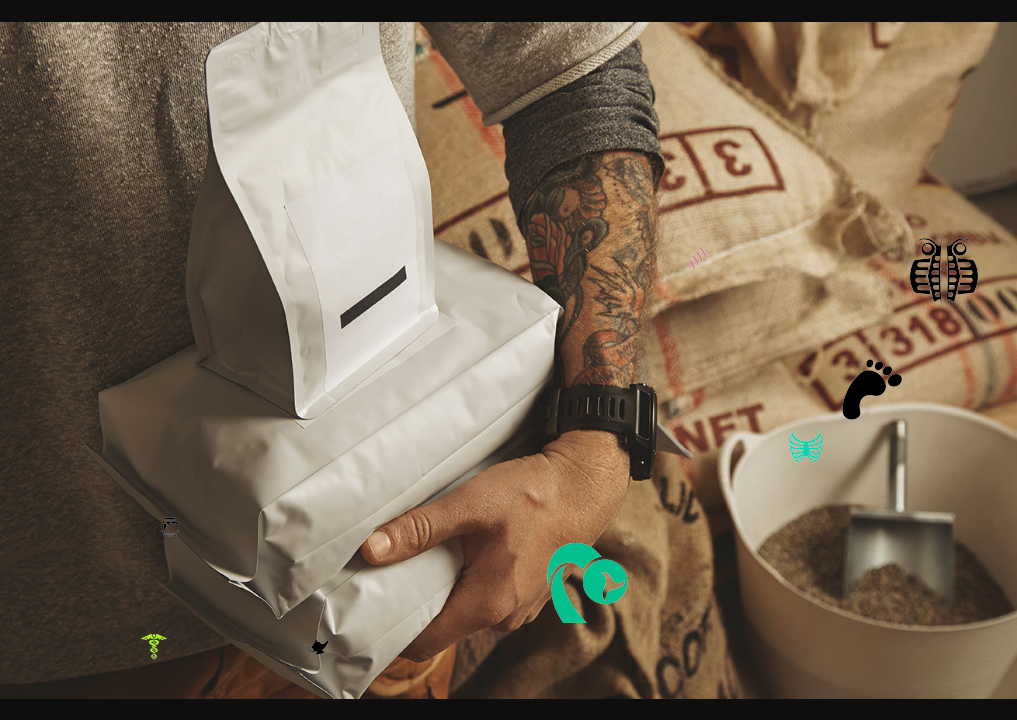 The height and width of the screenshot is (720, 1017). Describe the element at coordinates (318, 647) in the screenshot. I see `access wish or bonus features` at that location.